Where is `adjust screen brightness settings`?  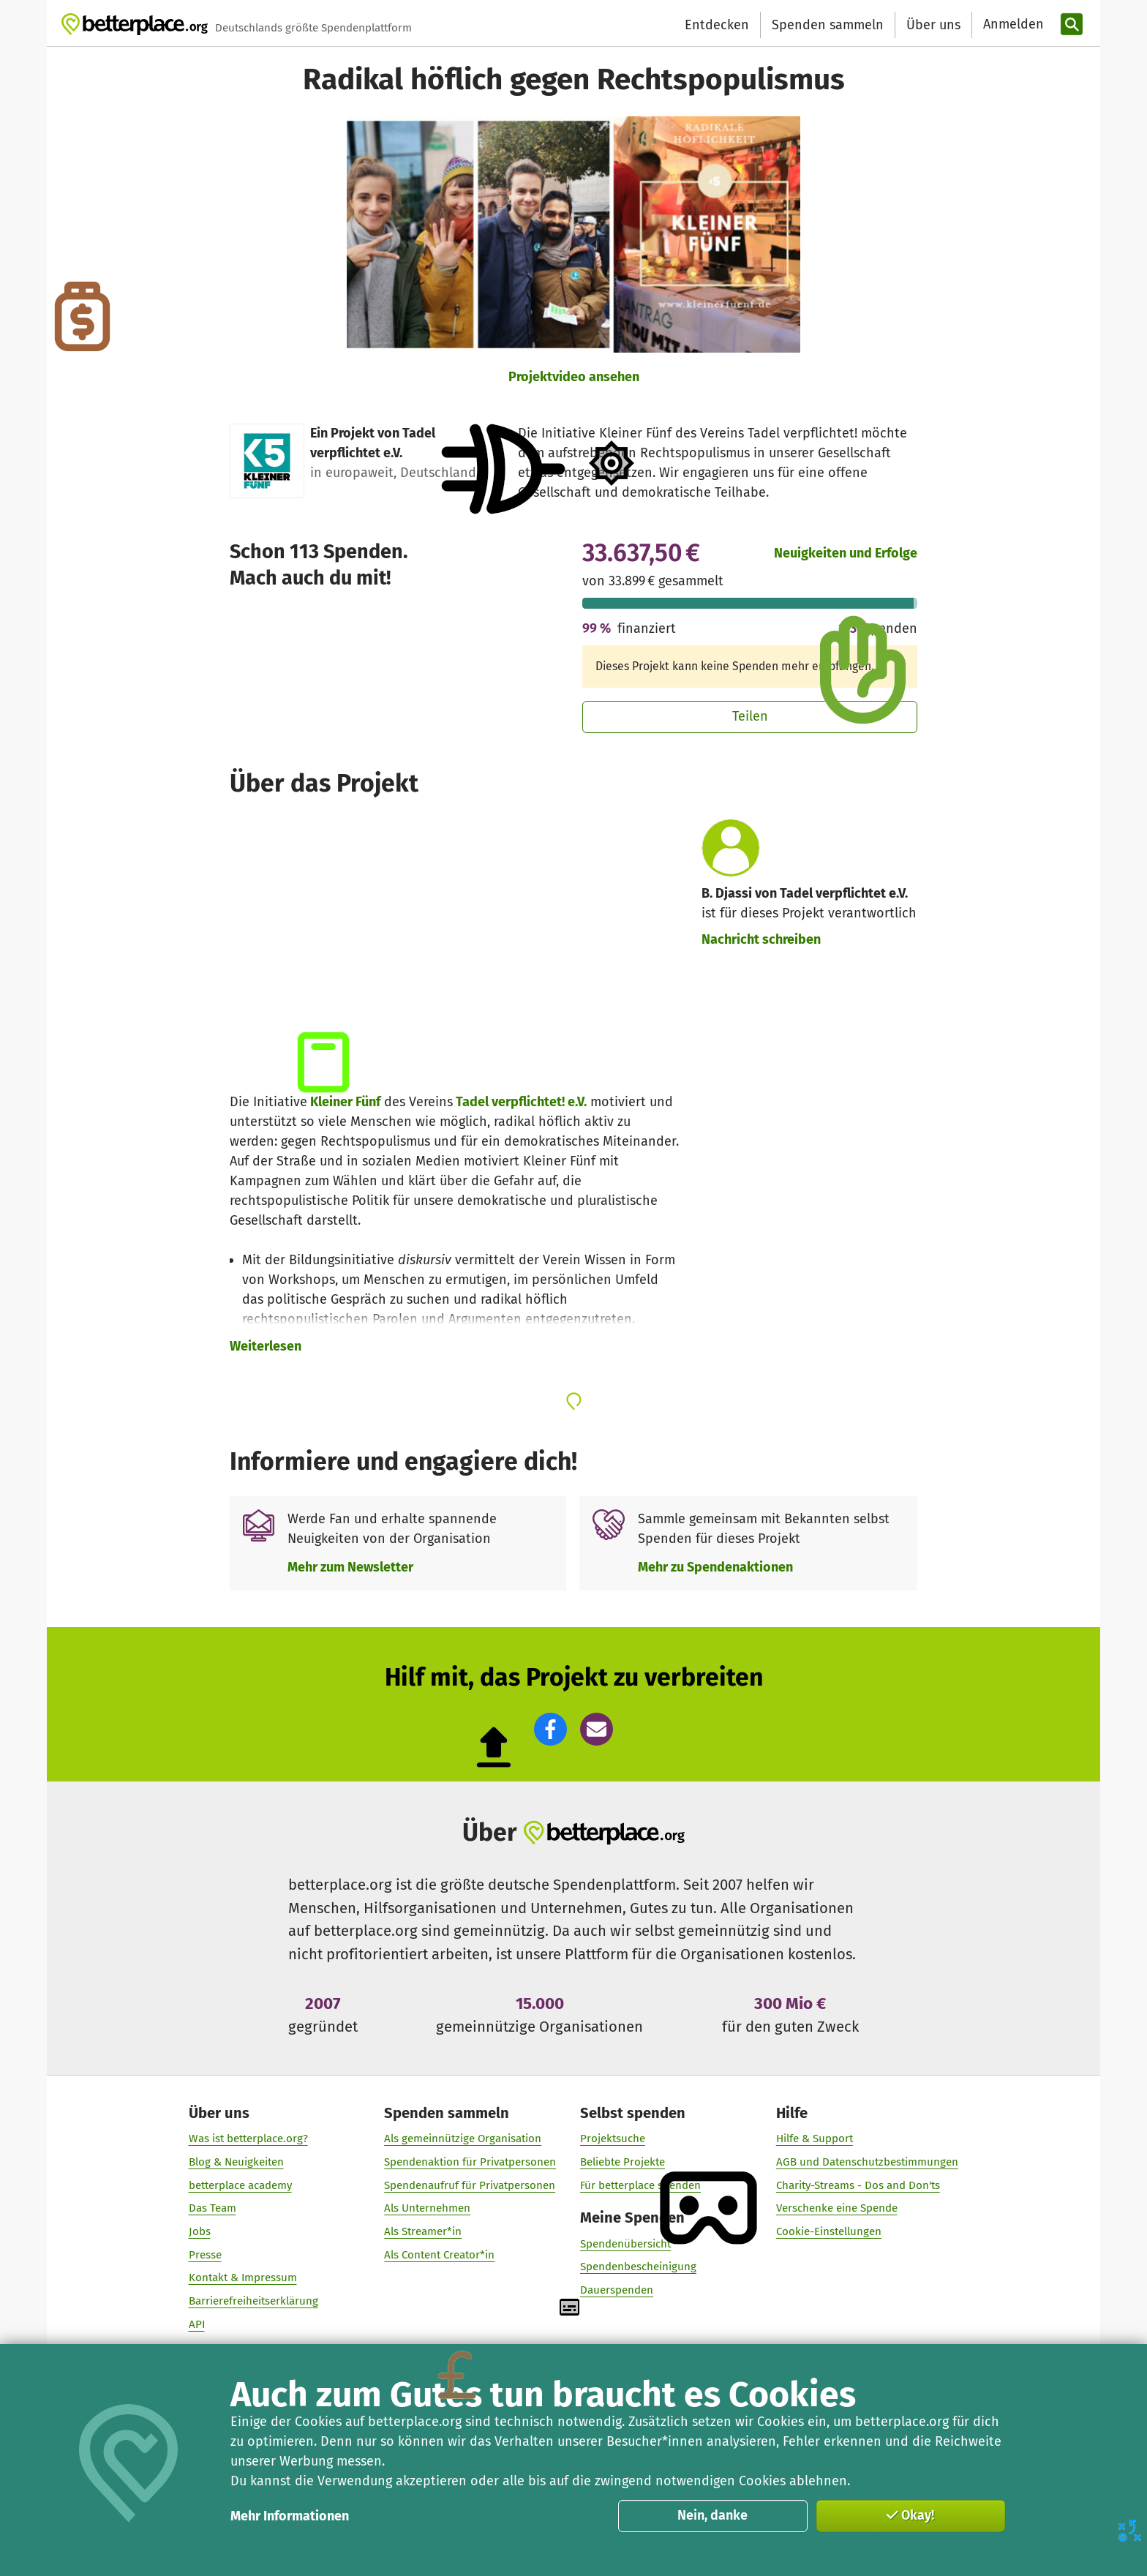 adjust screen brightness settings is located at coordinates (612, 463).